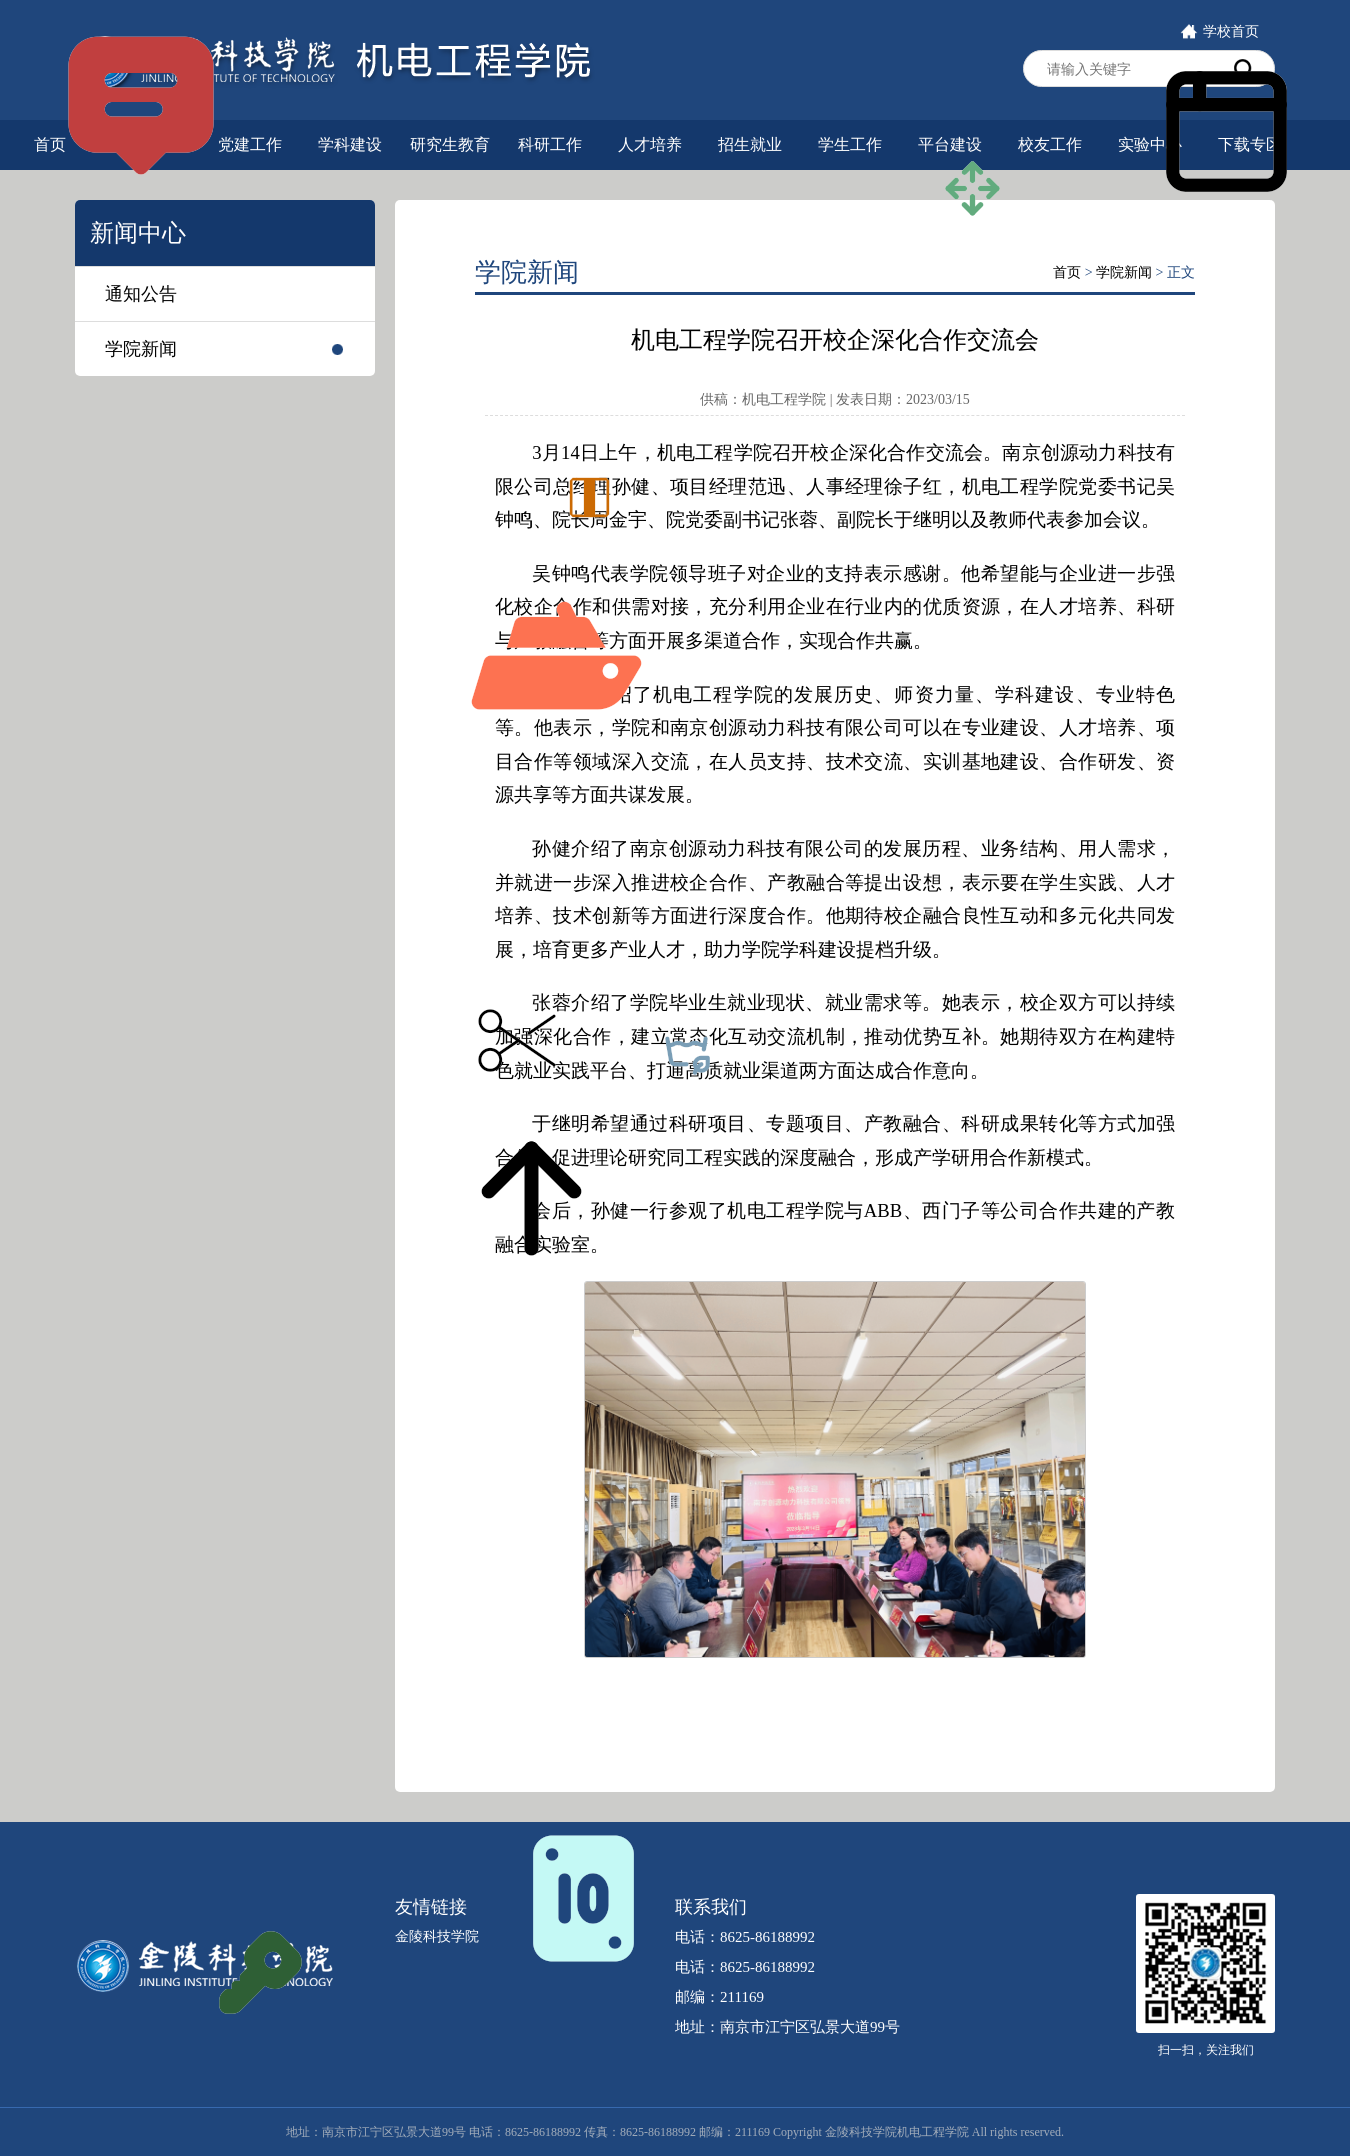 This screenshot has width=1350, height=2156. What do you see at coordinates (531, 1198) in the screenshot?
I see `move up or scroll to top` at bounding box center [531, 1198].